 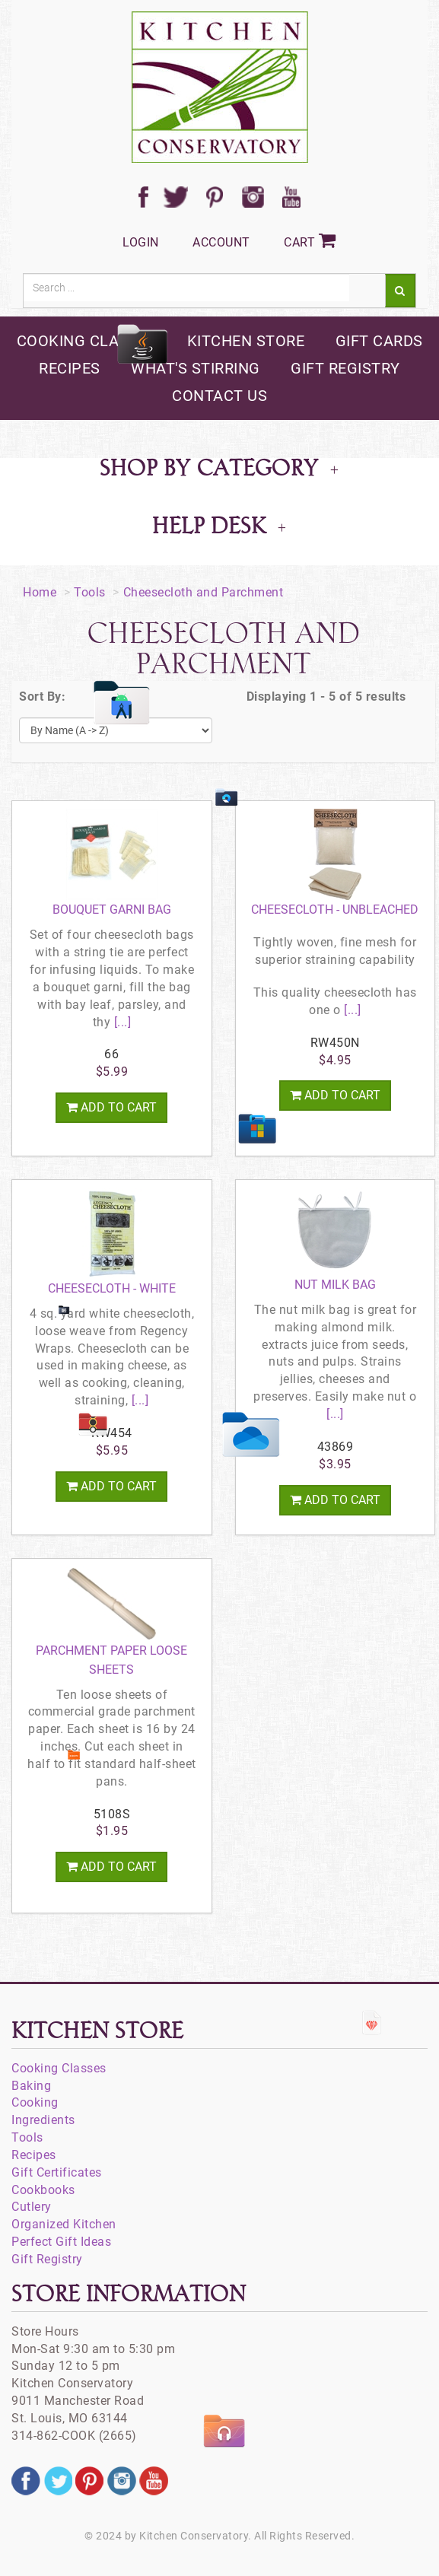 I want to click on ruby programming language source file, so click(x=371, y=2022).